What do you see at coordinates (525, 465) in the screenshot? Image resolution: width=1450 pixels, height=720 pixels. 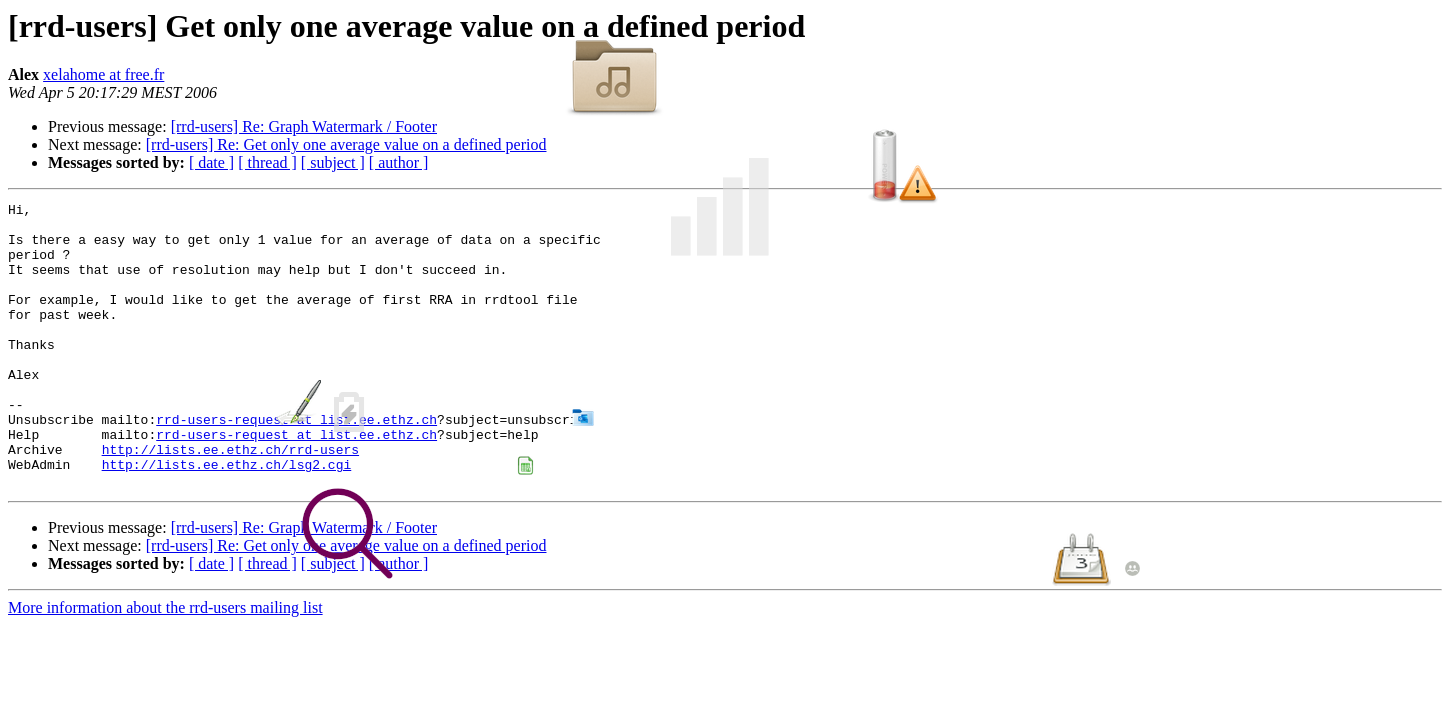 I see `open a spreadsheet file` at bounding box center [525, 465].